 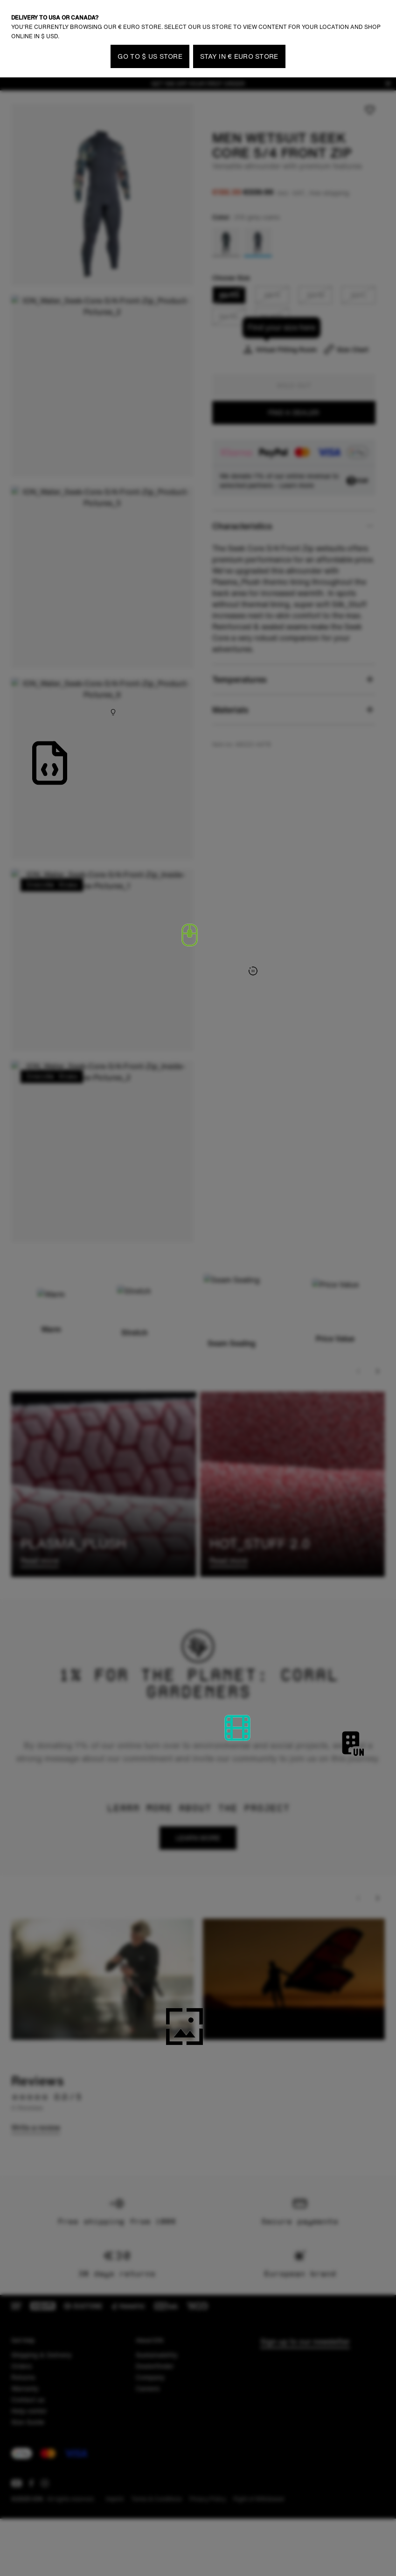 I want to click on view tips or suggestions, so click(x=113, y=712).